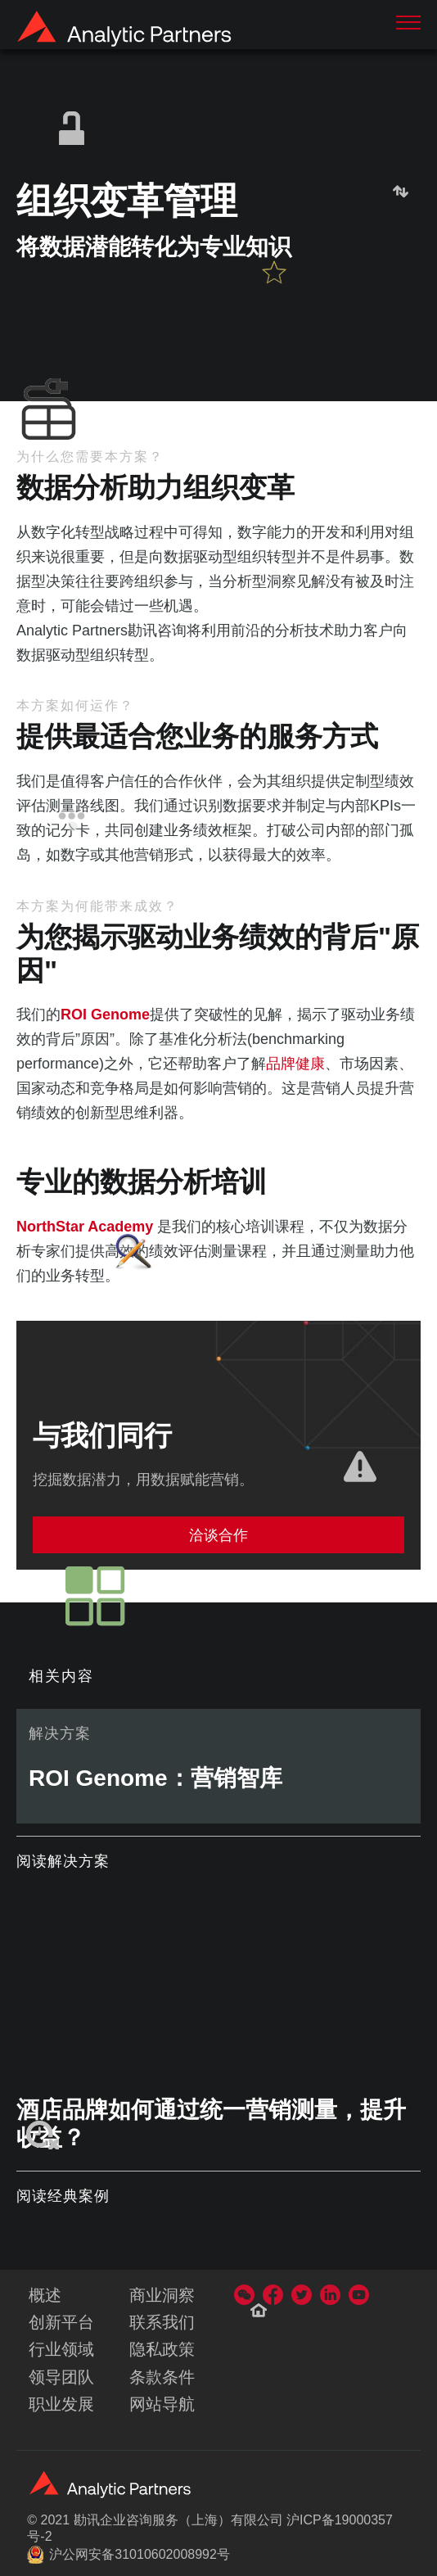  What do you see at coordinates (71, 128) in the screenshot?
I see `indicates unlocked or editable state` at bounding box center [71, 128].